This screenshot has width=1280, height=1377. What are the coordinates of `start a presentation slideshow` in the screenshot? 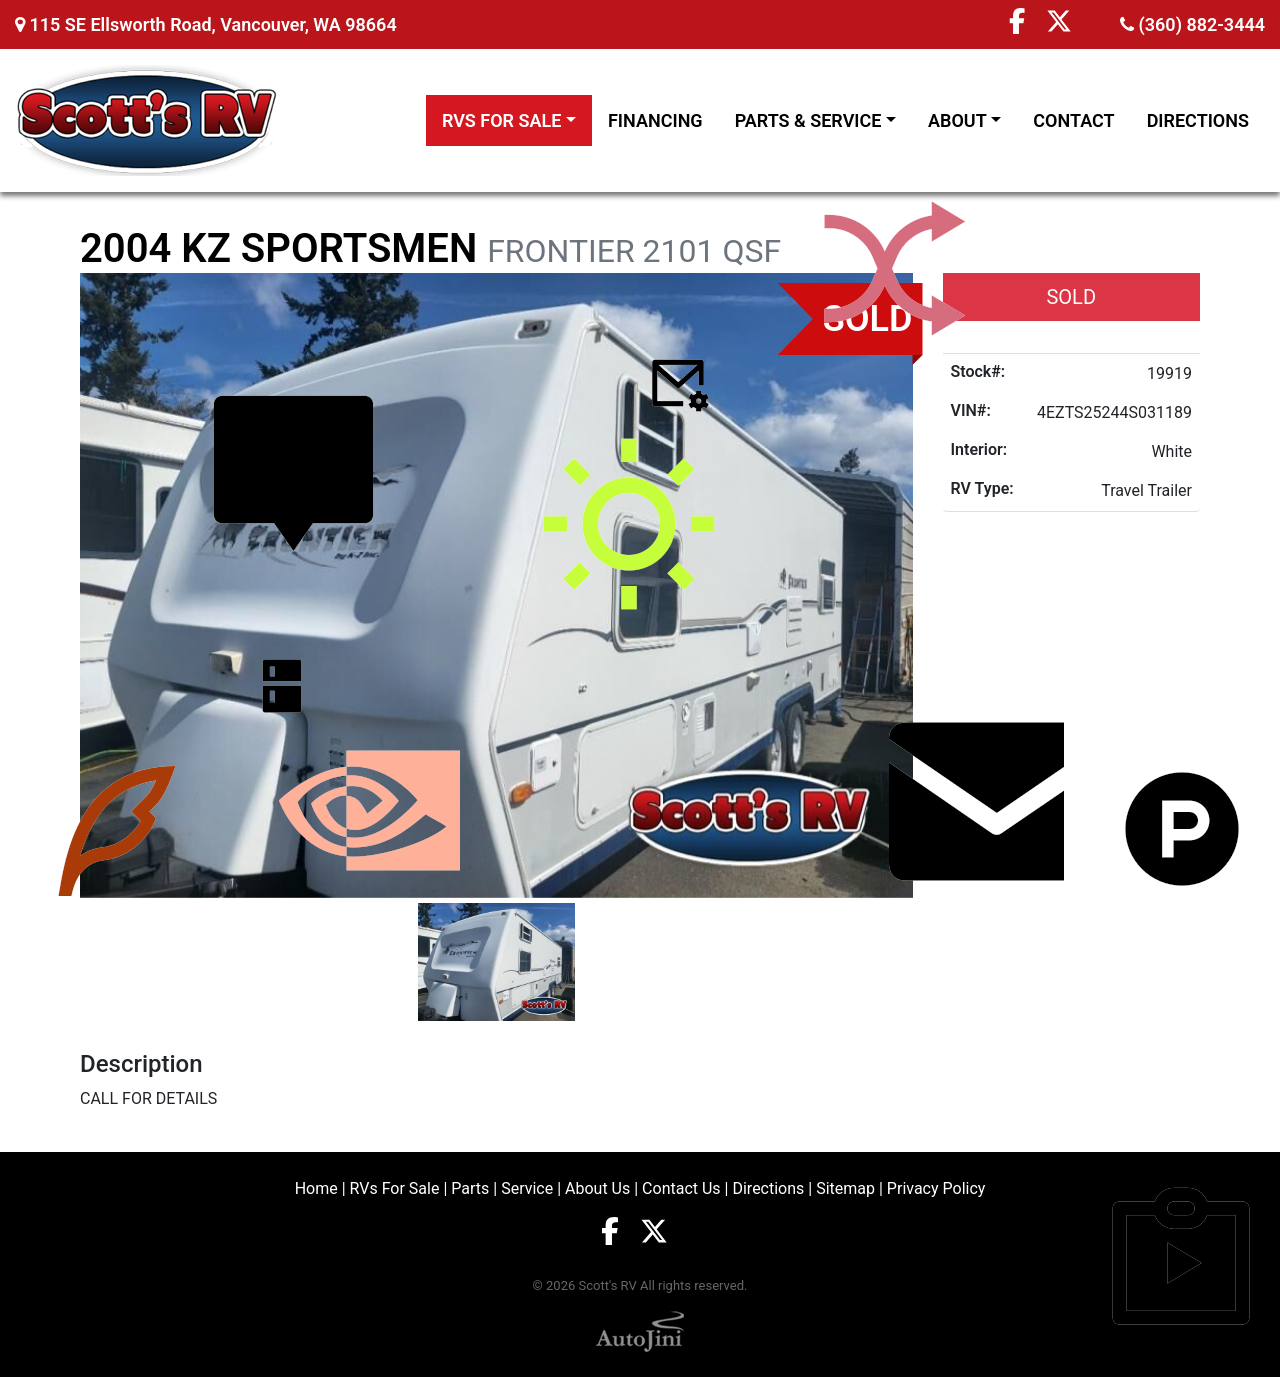 It's located at (1181, 1263).